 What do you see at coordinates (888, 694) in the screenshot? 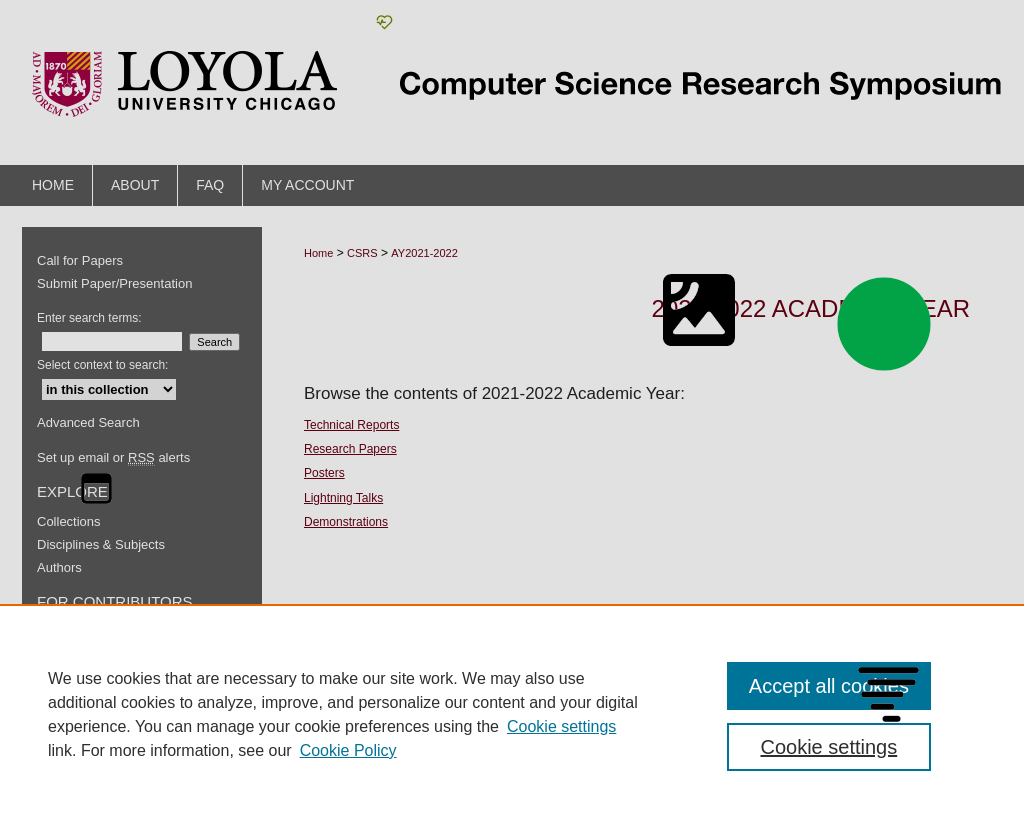
I see `indicates tornado warning or severe weather alert` at bounding box center [888, 694].